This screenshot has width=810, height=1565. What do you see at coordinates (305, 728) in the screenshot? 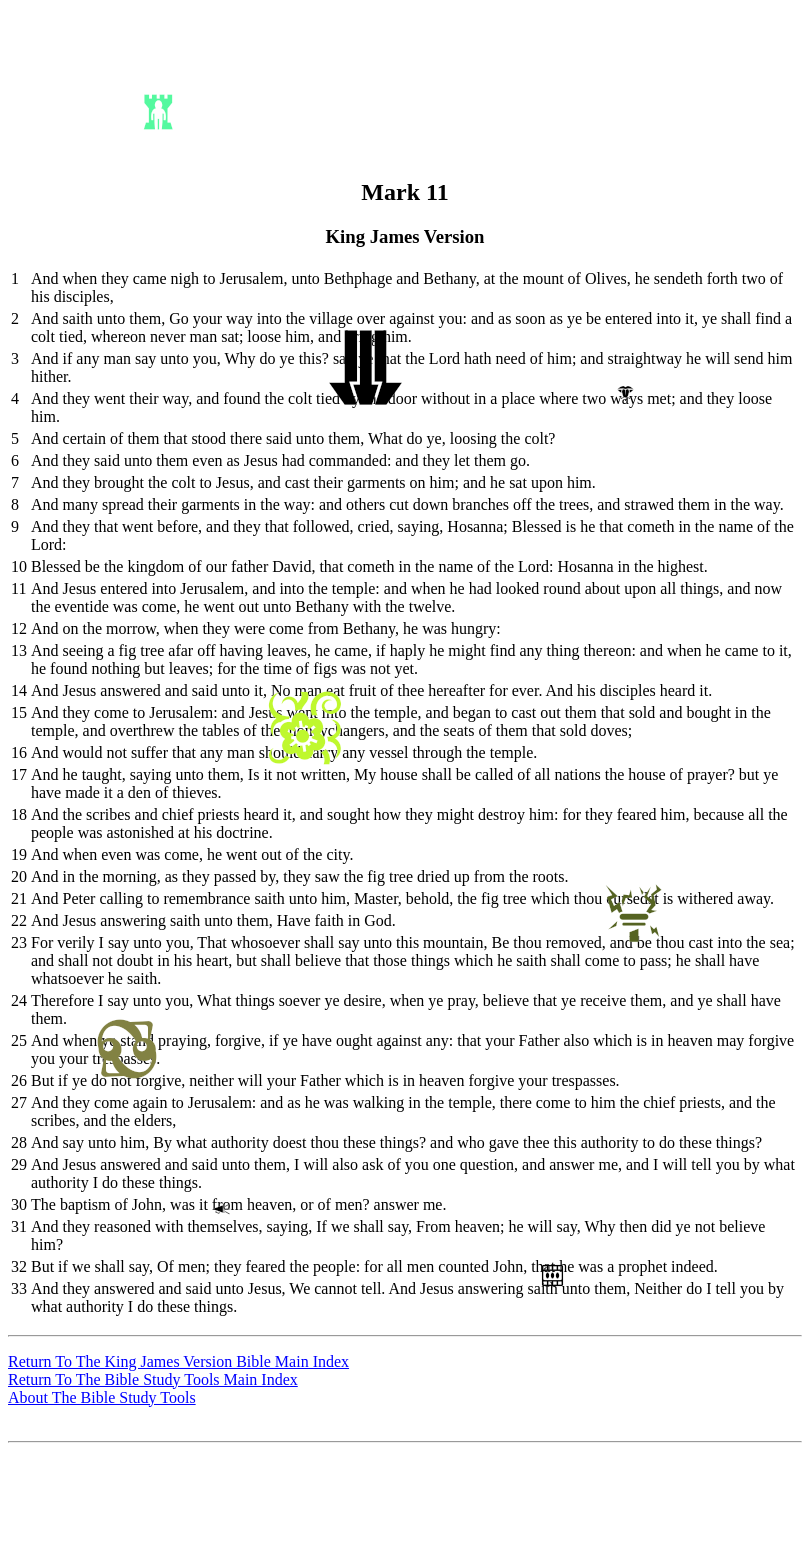
I see `decorative floral element for game UI` at bounding box center [305, 728].